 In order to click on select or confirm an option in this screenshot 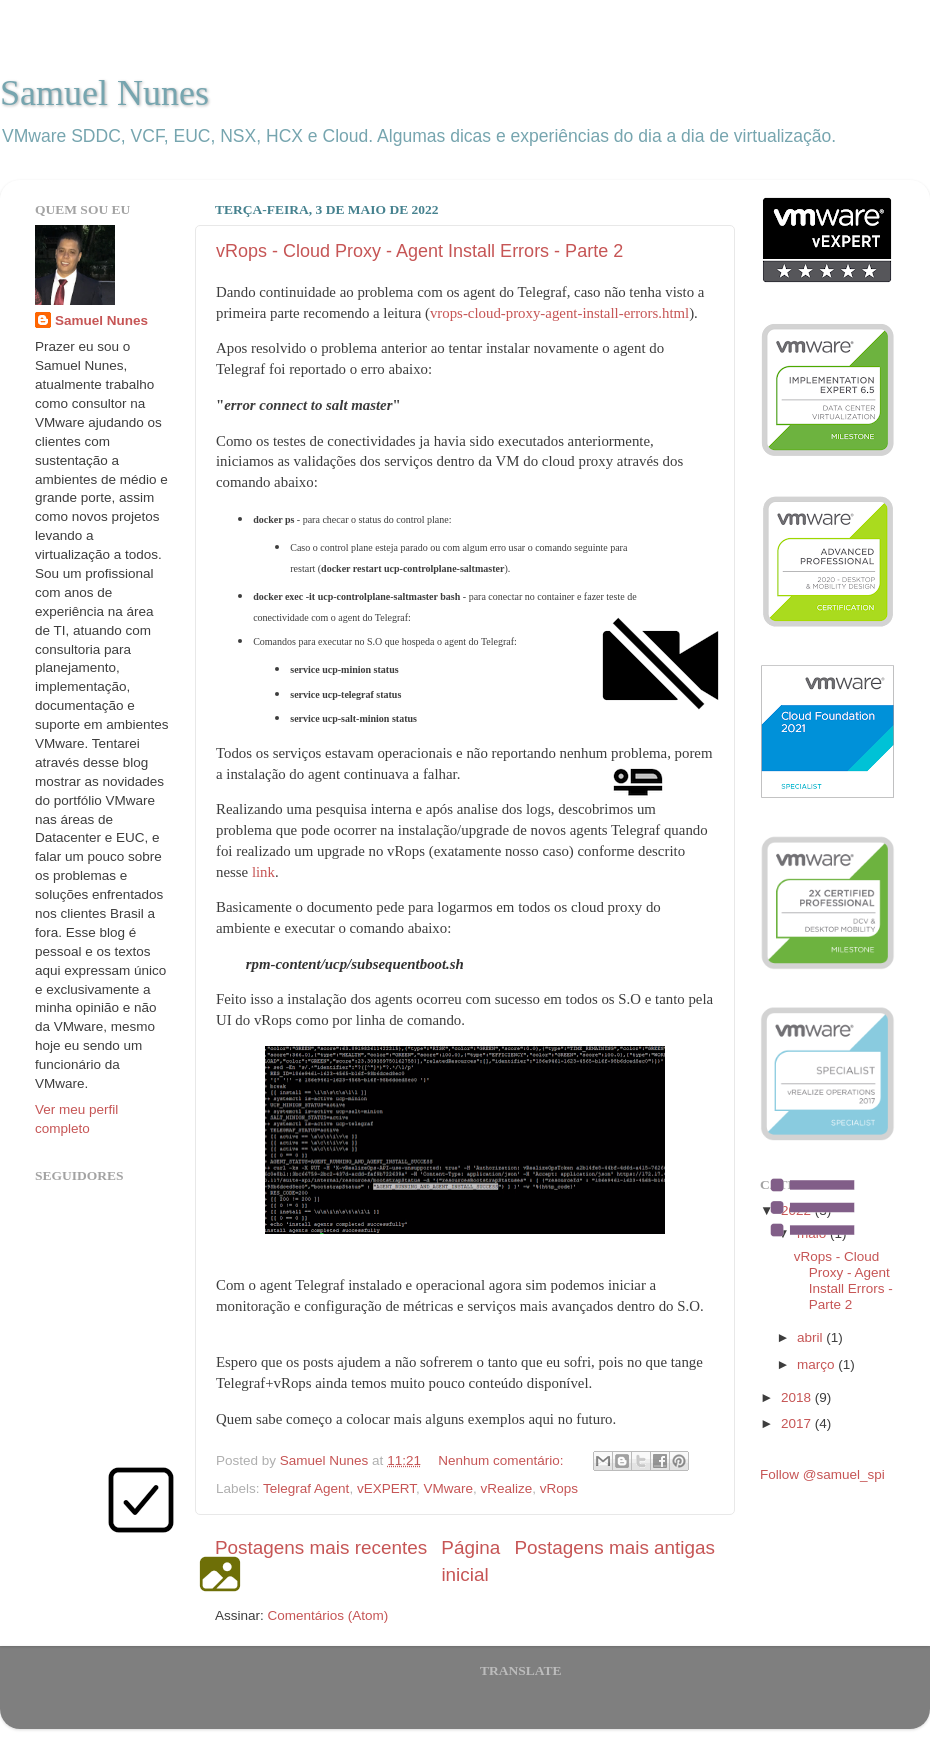, I will do `click(141, 1500)`.